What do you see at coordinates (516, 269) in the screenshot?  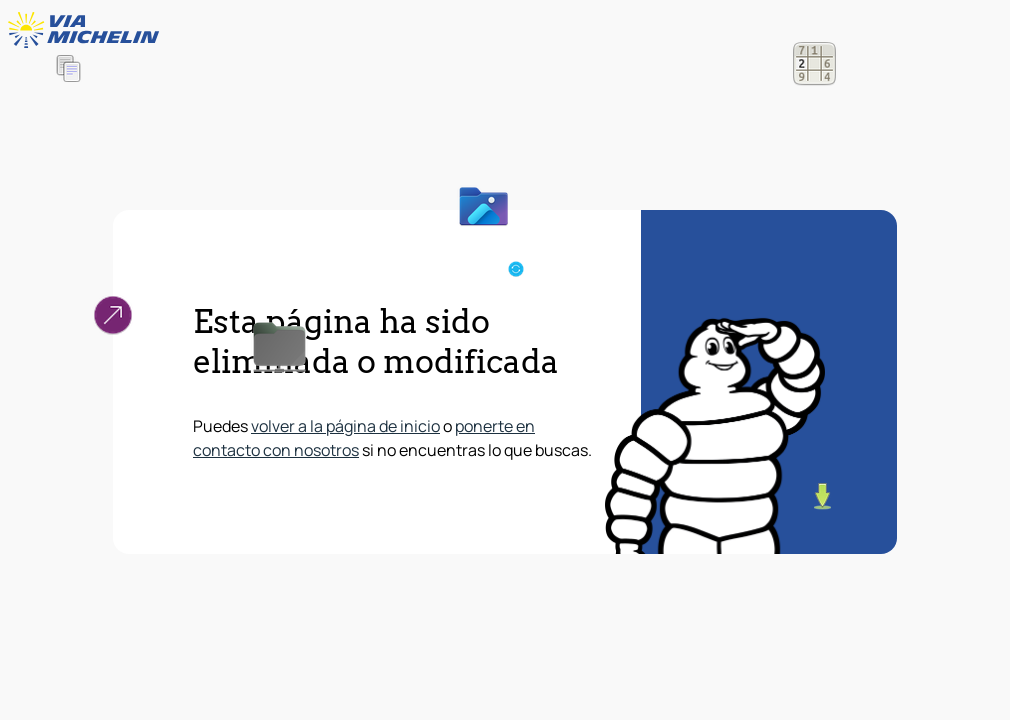 I see `dropbox is currently syncing files` at bounding box center [516, 269].